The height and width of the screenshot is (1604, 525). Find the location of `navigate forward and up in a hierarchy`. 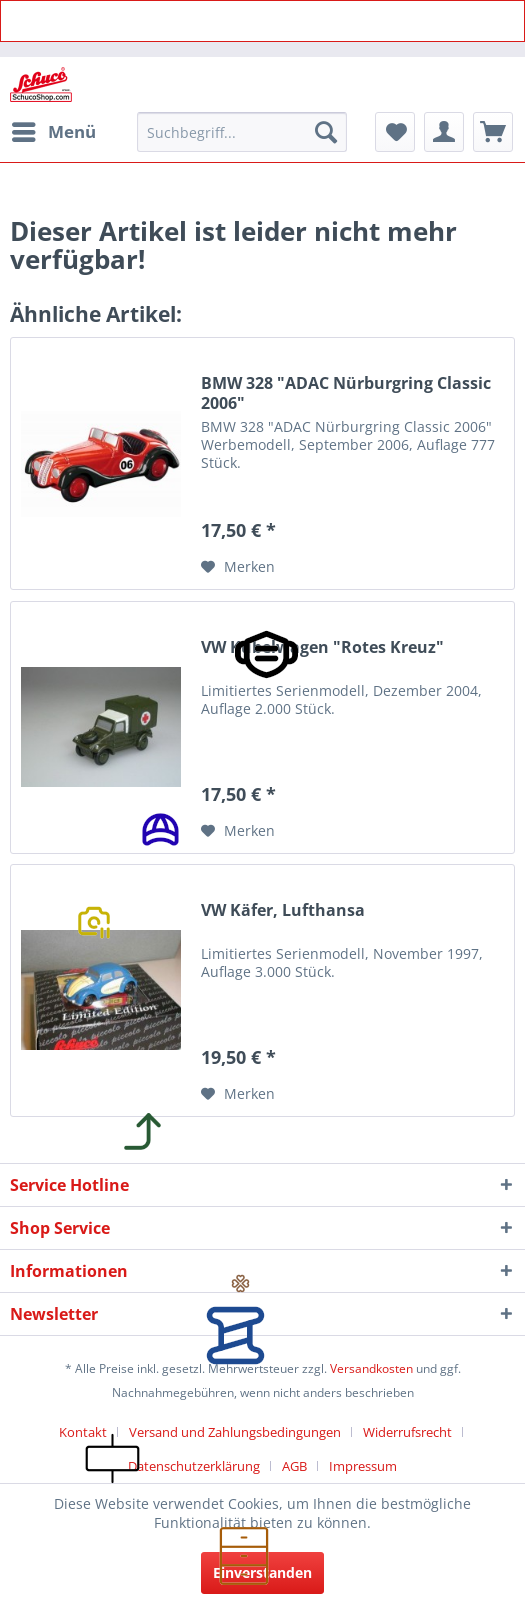

navigate forward and up in a hierarchy is located at coordinates (142, 1131).